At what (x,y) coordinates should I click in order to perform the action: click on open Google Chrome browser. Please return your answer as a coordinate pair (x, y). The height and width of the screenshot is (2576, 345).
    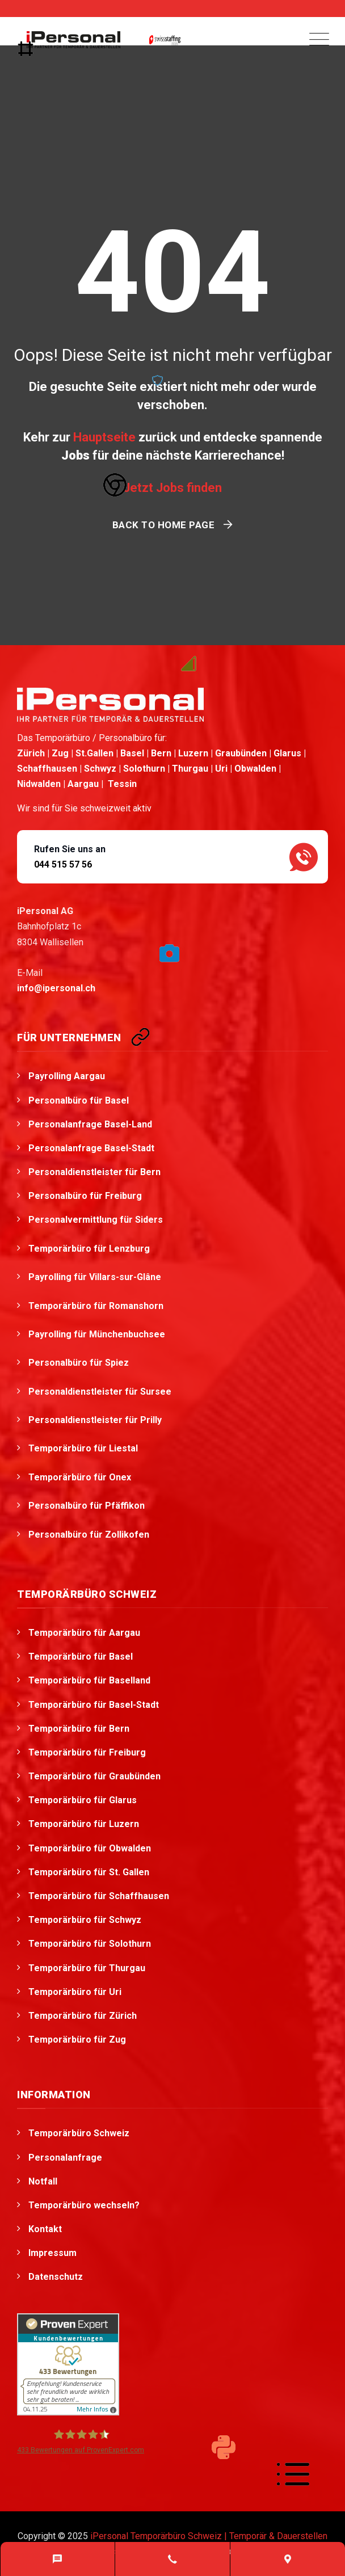
    Looking at the image, I should click on (115, 485).